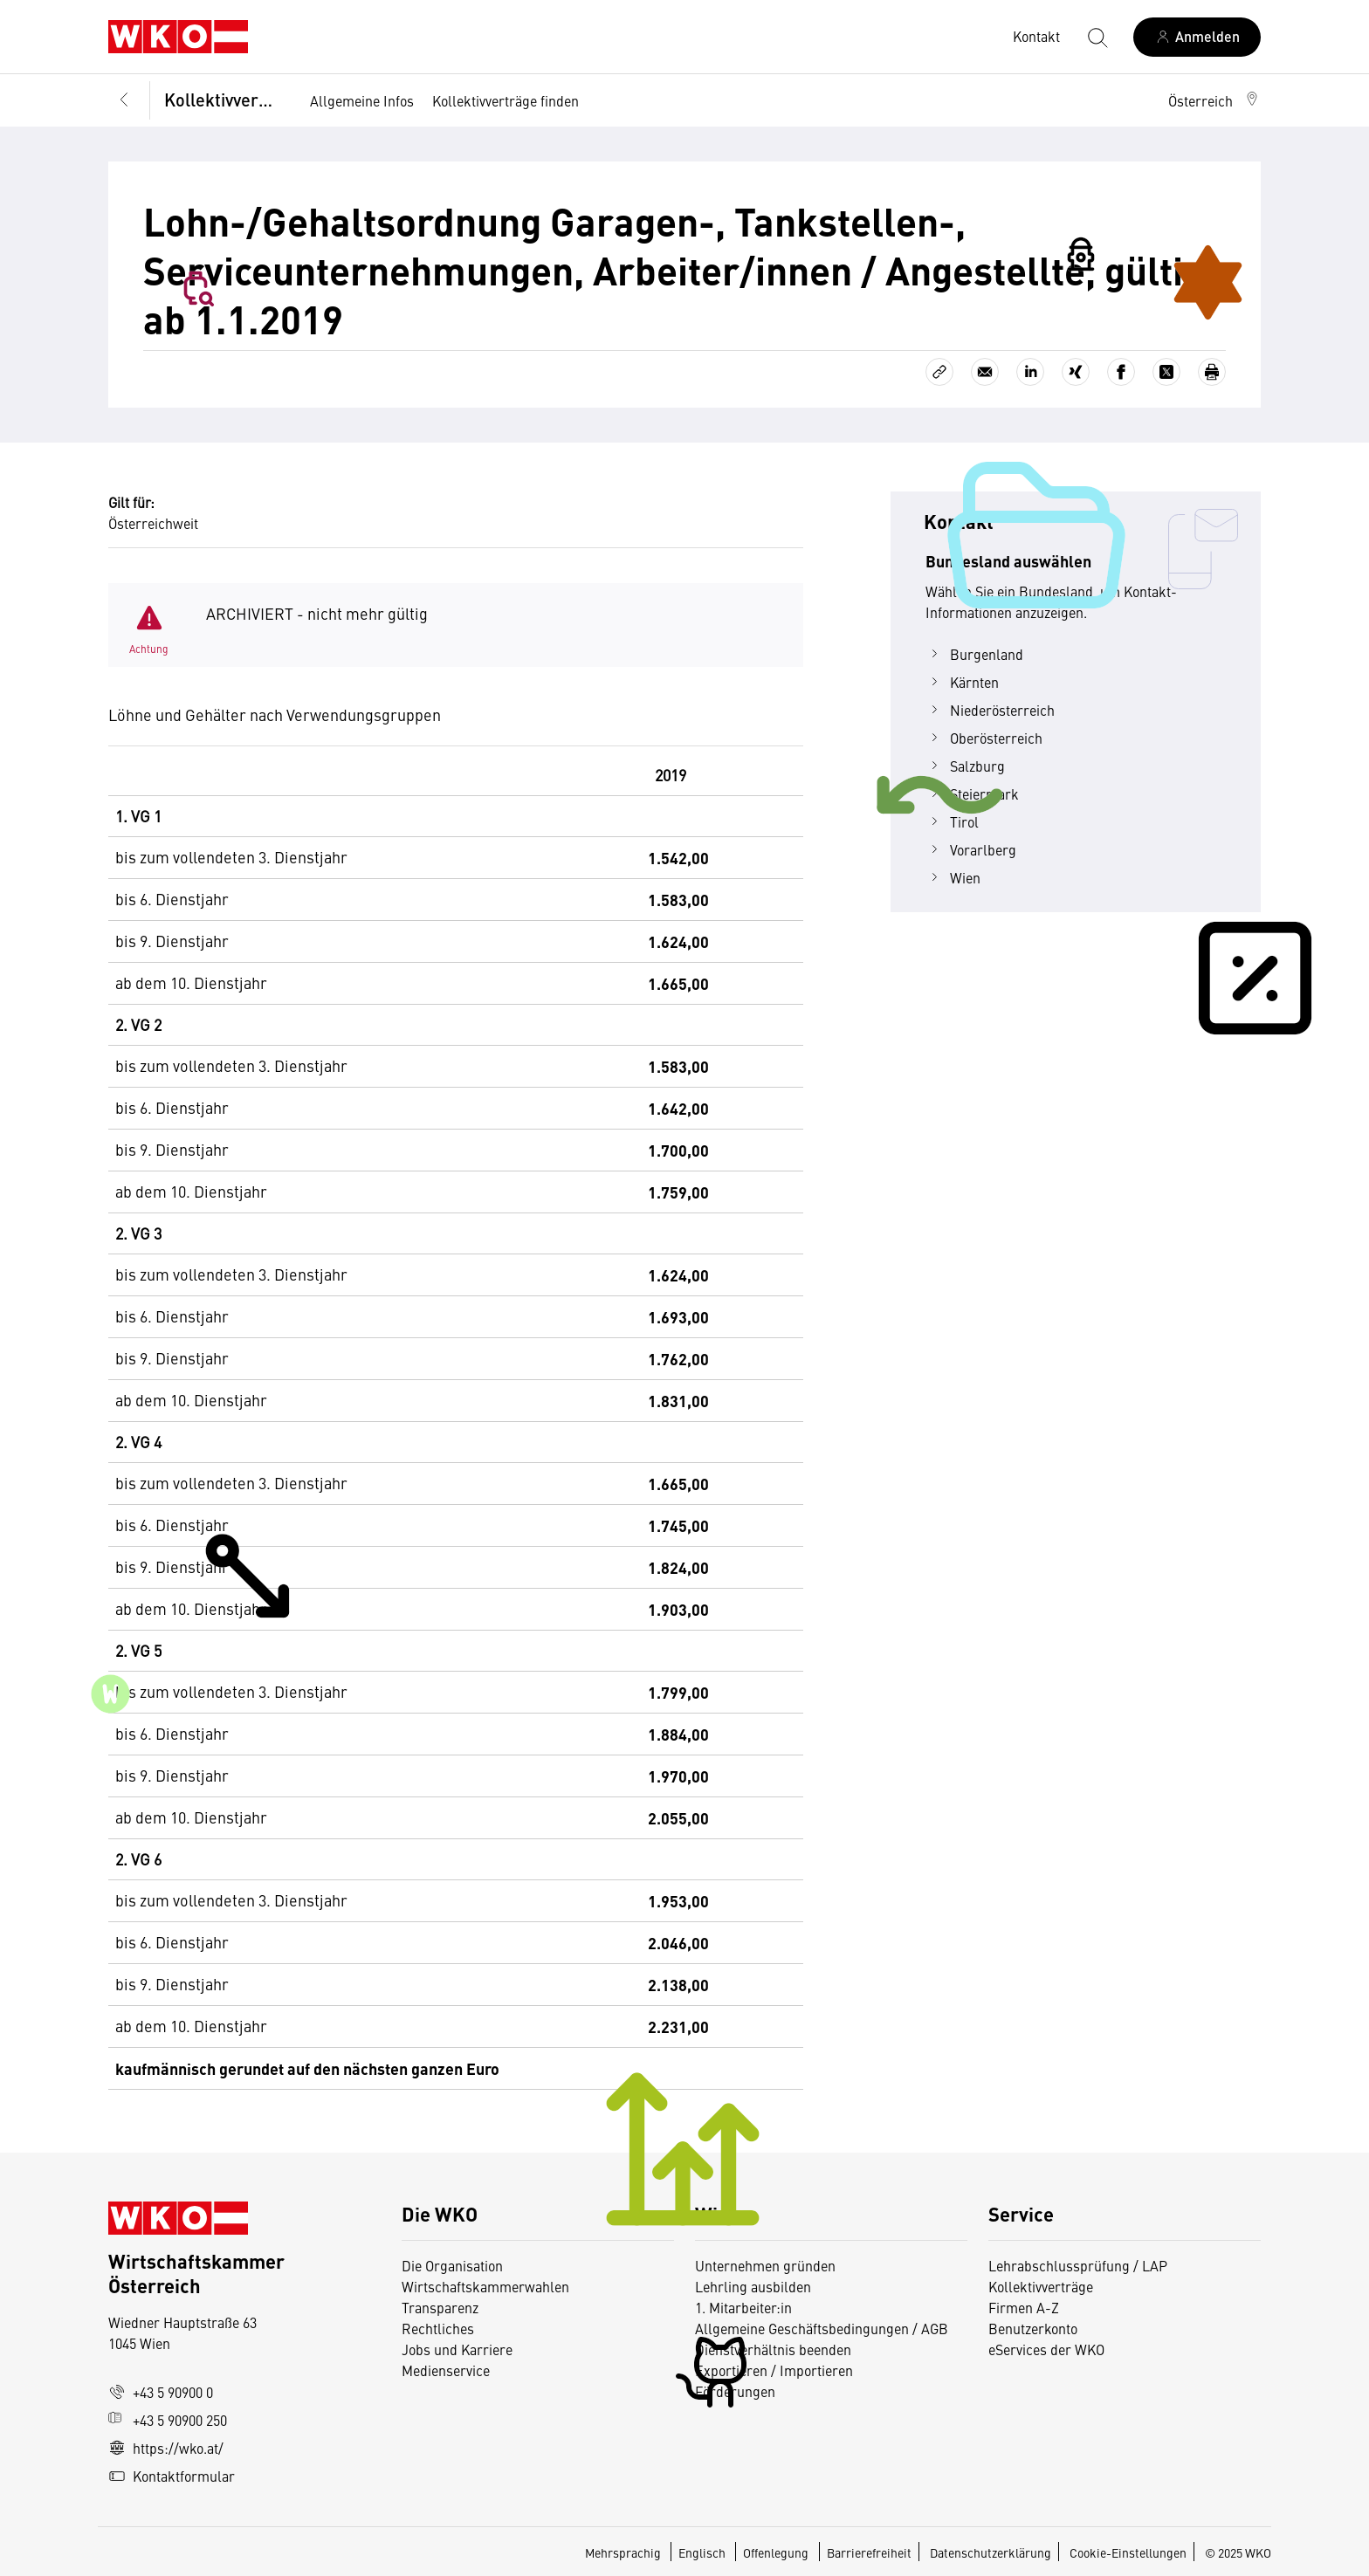 The image size is (1369, 2576). Describe the element at coordinates (683, 2149) in the screenshot. I see `view growth metrics or trending data` at that location.